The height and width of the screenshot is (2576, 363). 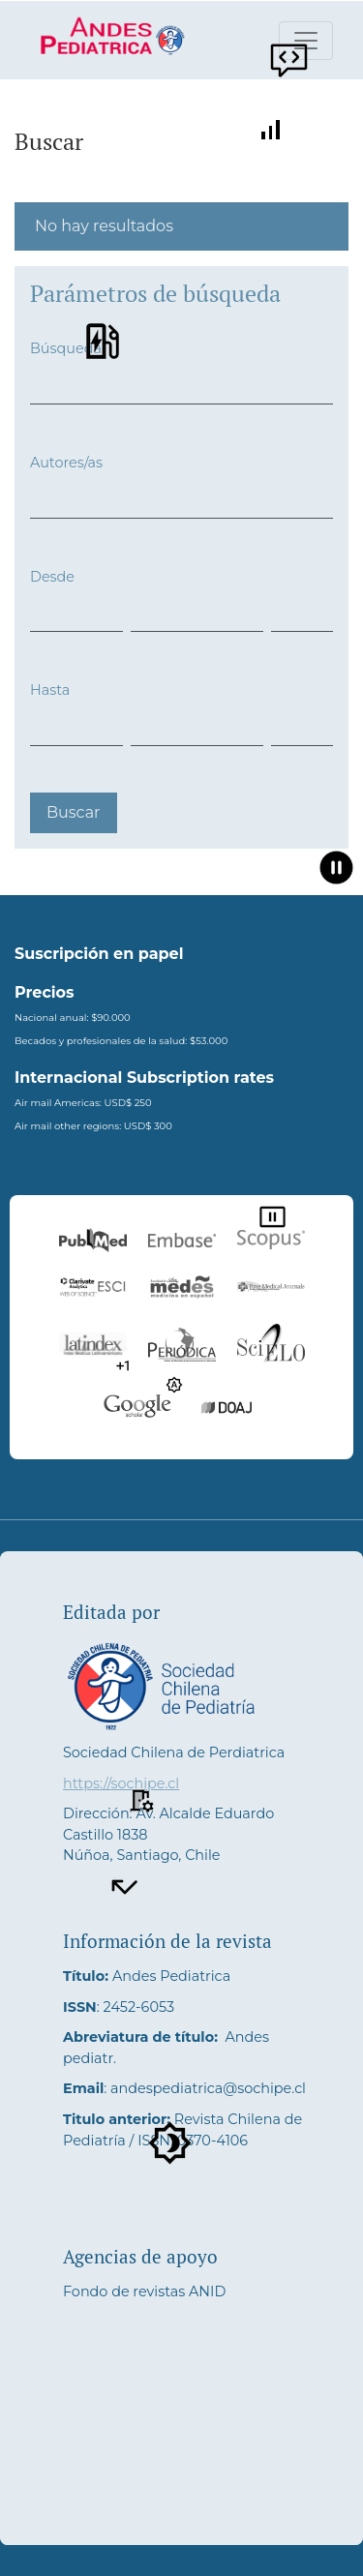 I want to click on open code review comments, so click(x=288, y=59).